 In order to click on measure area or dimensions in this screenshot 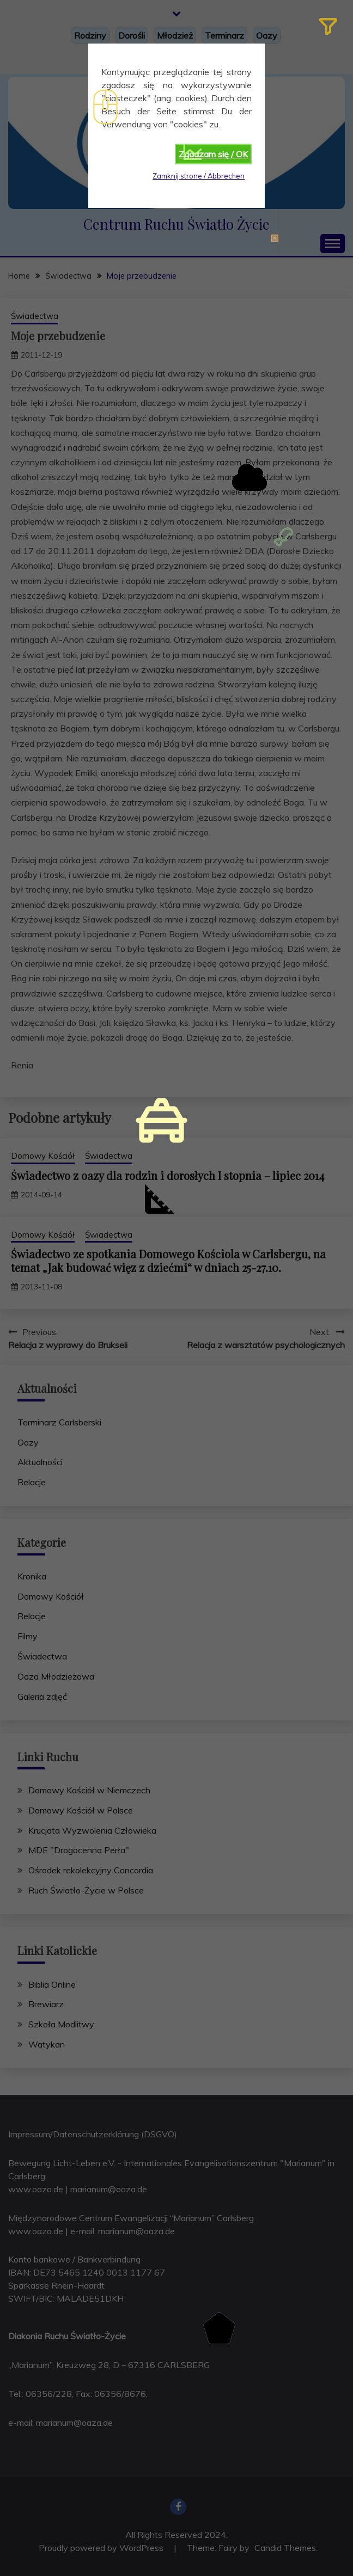, I will do `click(160, 1199)`.